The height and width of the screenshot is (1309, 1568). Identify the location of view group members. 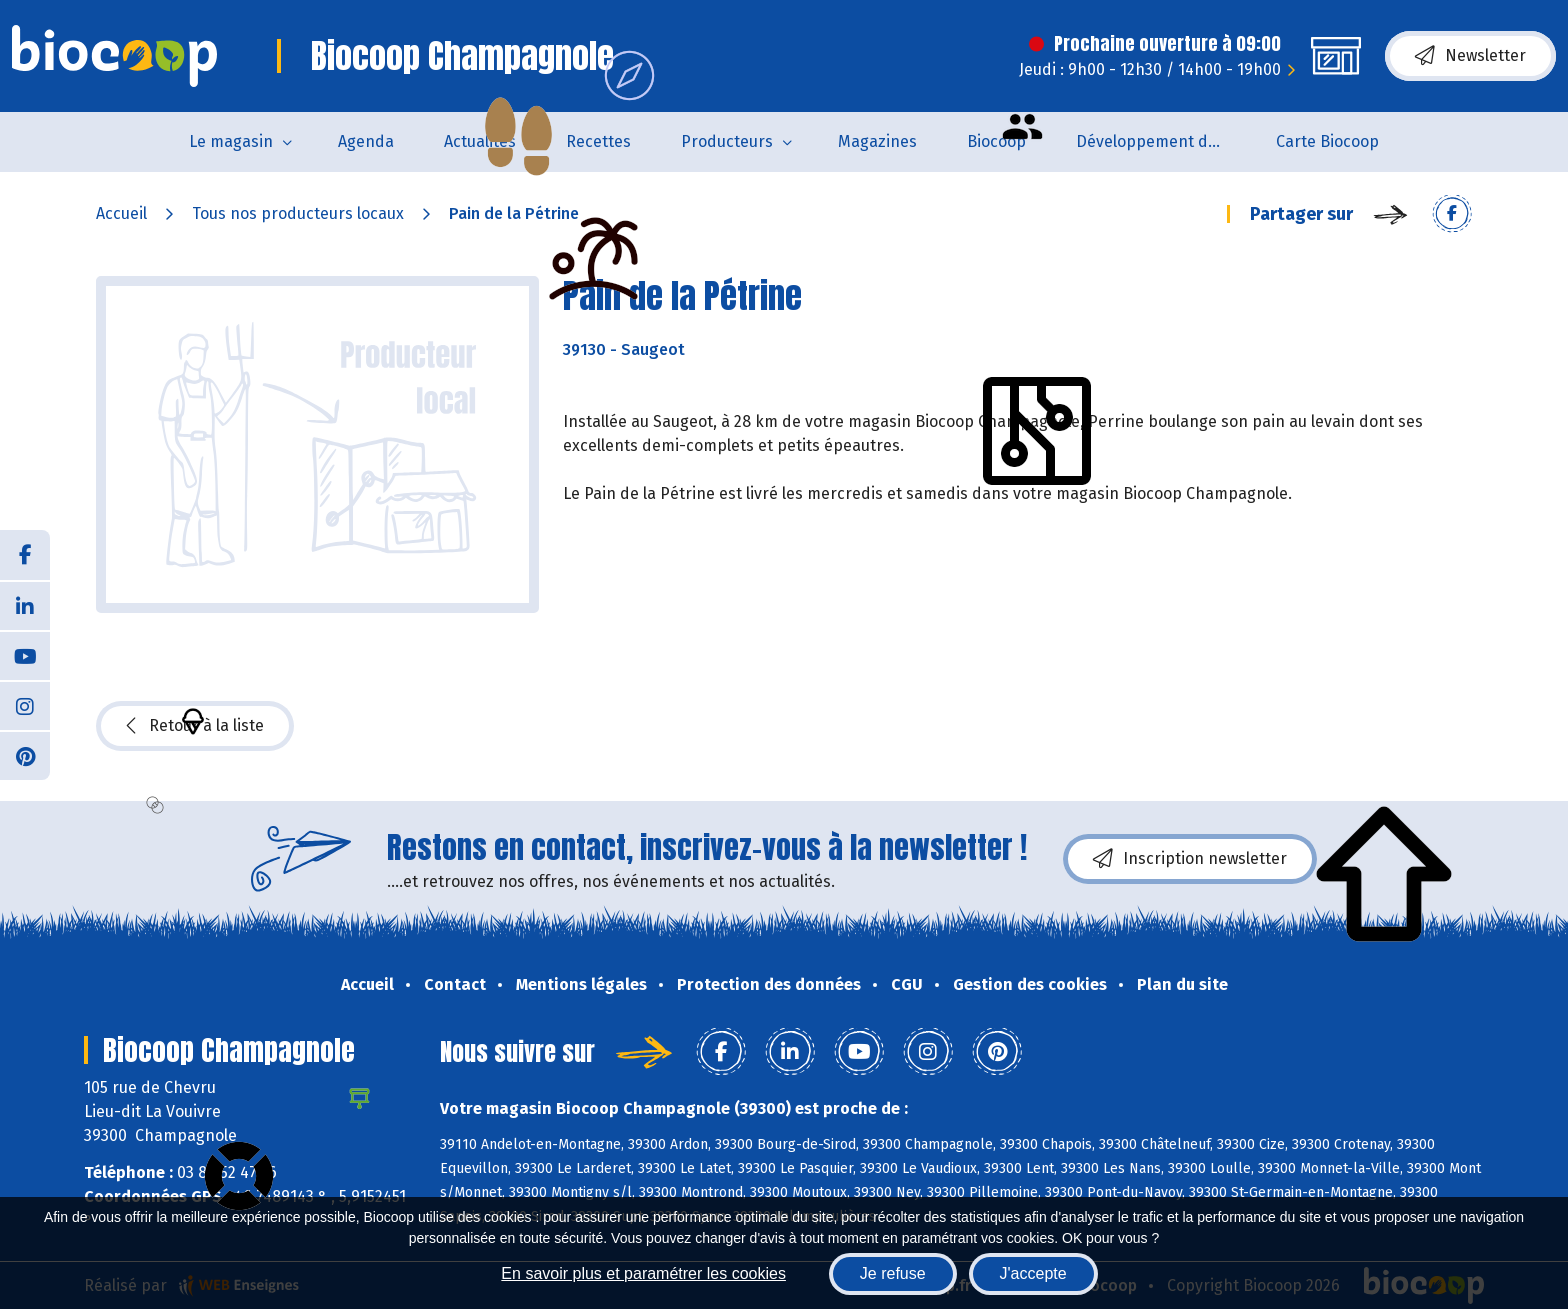
(1022, 126).